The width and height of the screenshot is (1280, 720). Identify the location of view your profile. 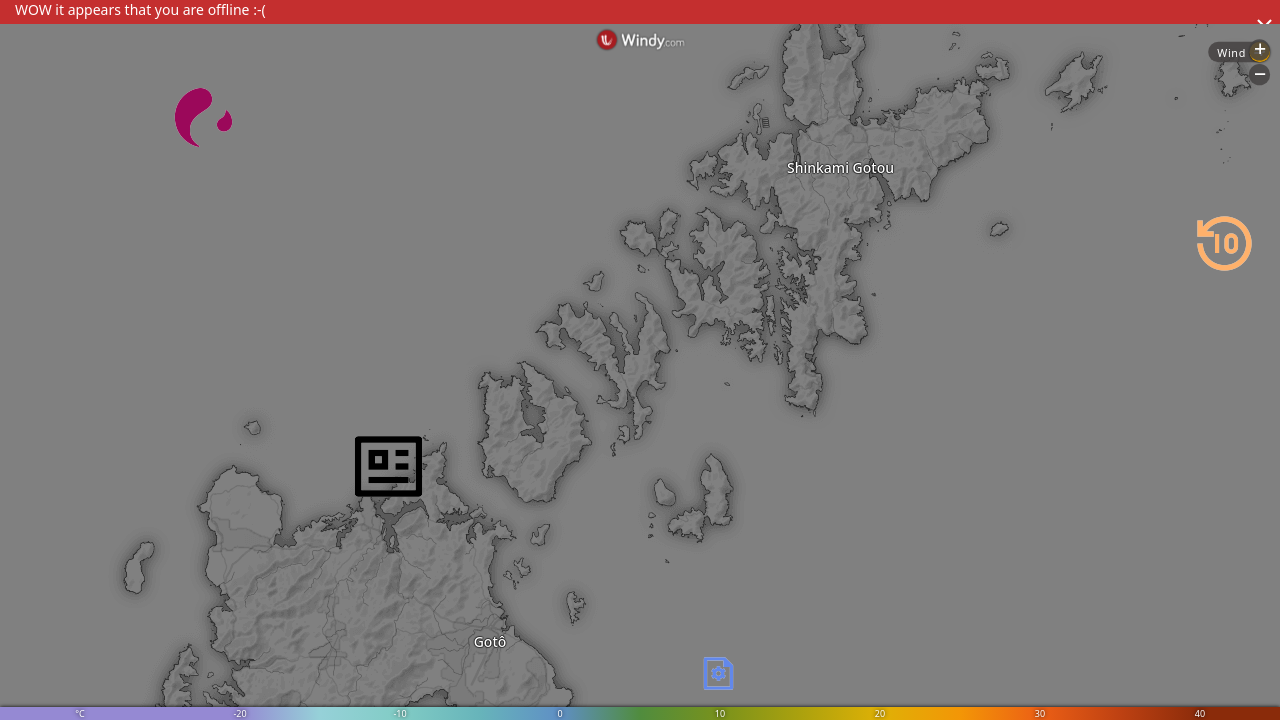
(388, 466).